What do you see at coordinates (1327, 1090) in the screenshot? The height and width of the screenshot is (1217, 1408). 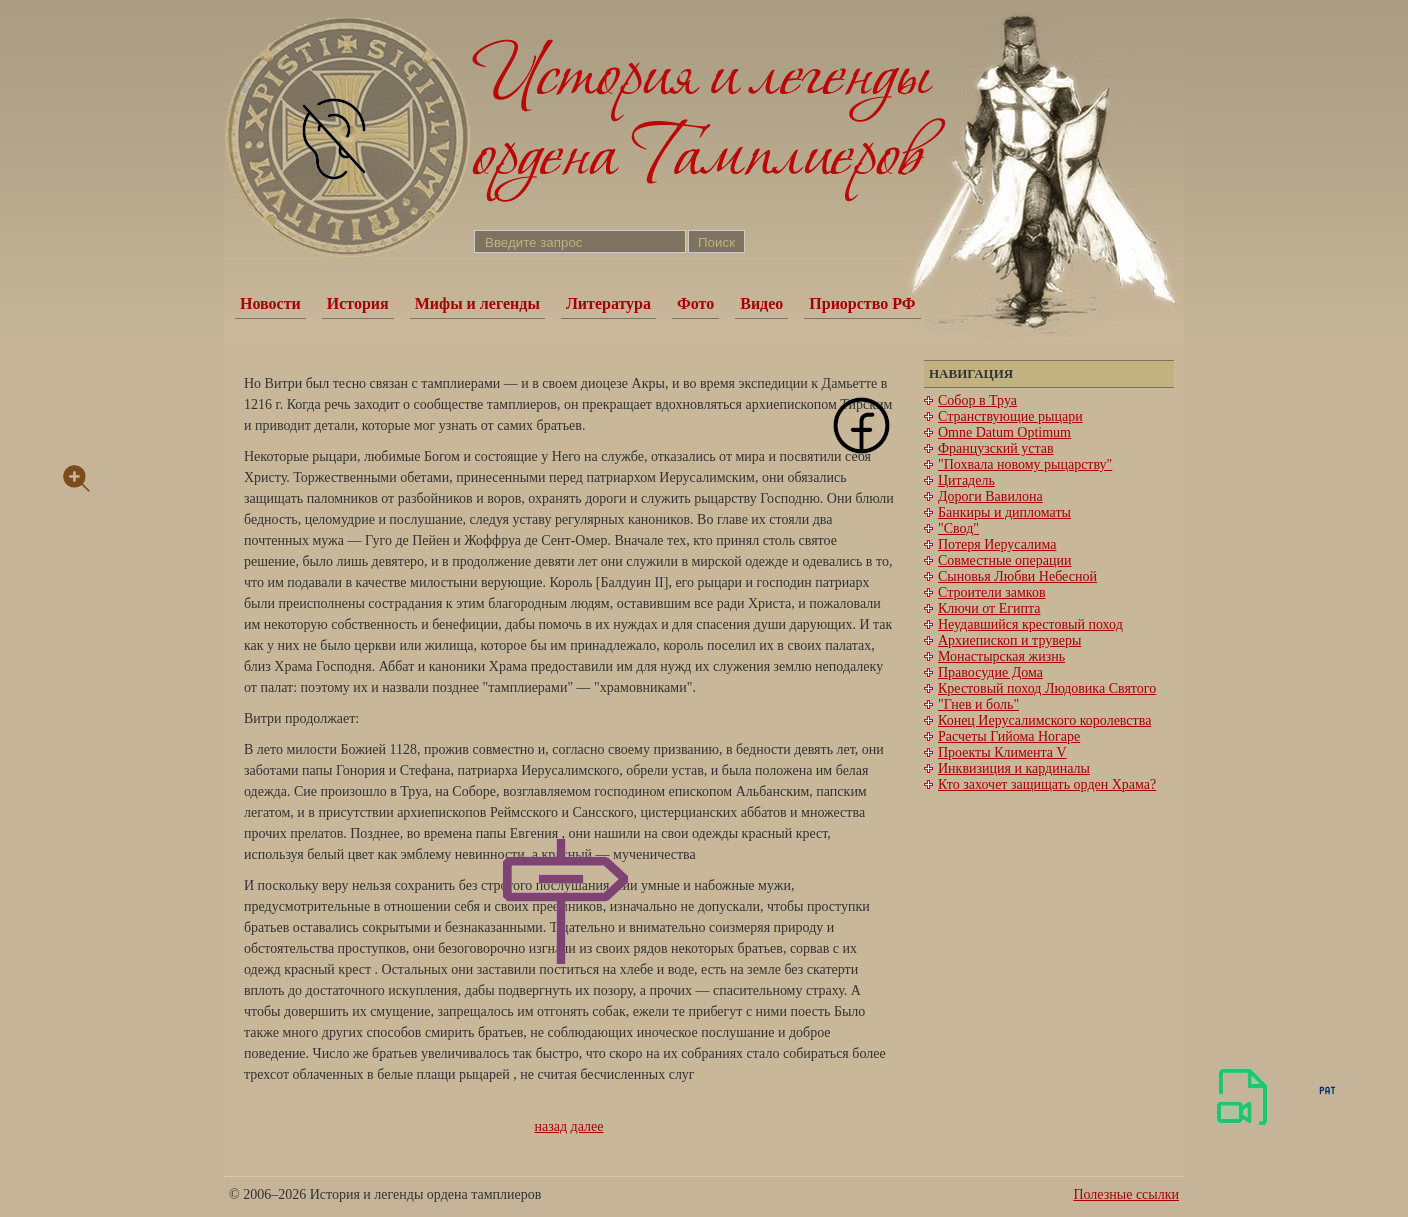 I see `indicates an HTTP PATCH request method` at bounding box center [1327, 1090].